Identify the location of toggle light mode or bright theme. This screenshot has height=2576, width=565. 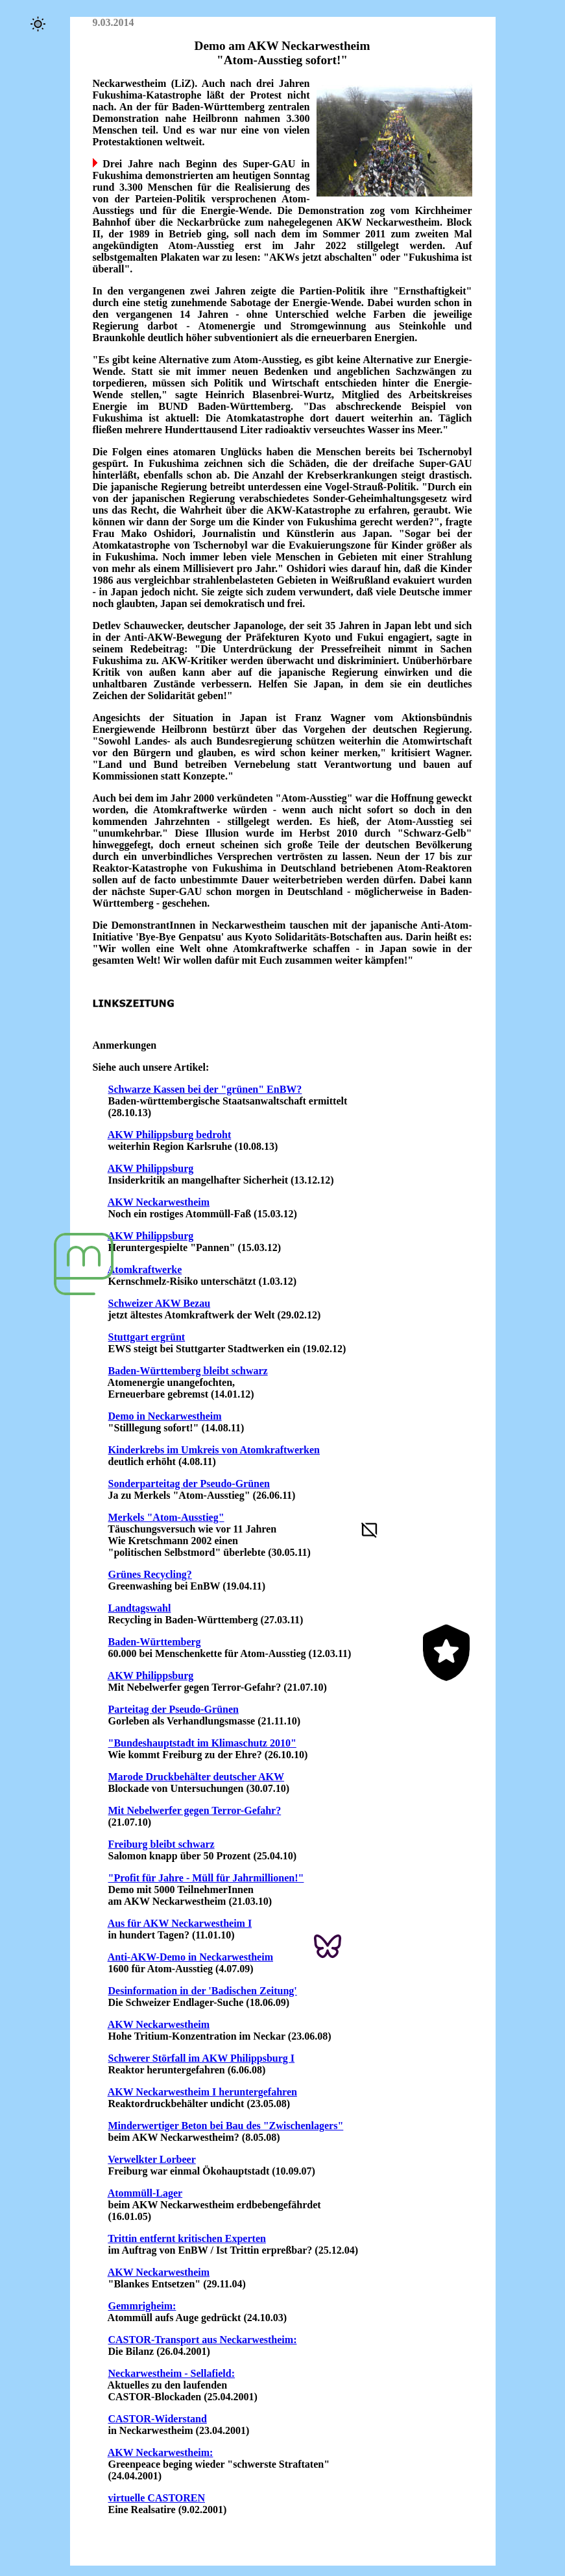
(38, 24).